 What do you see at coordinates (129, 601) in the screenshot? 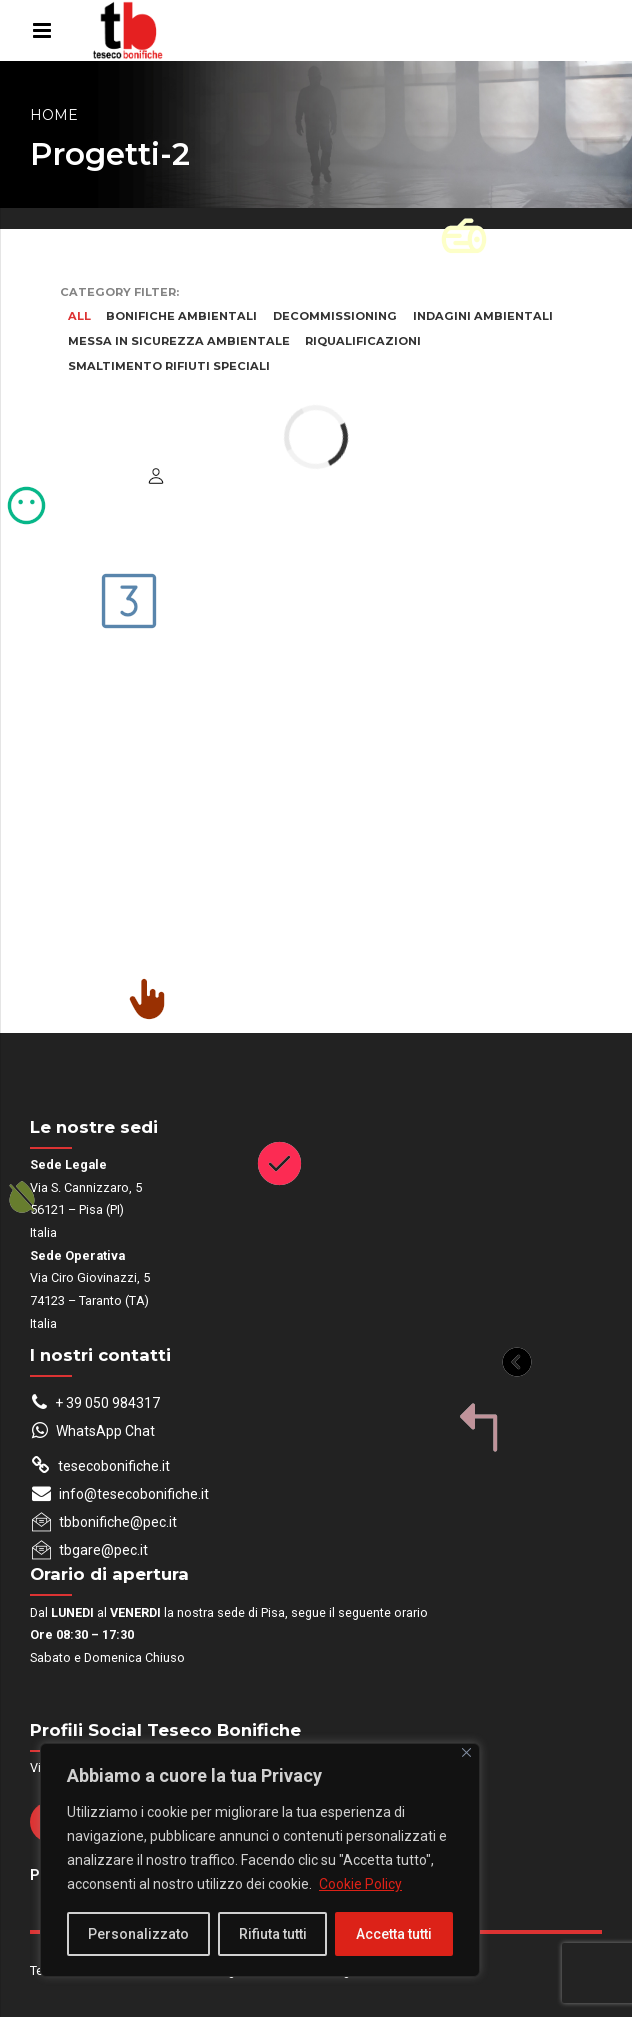
I see `step 3 in a numbered sequence or process` at bounding box center [129, 601].